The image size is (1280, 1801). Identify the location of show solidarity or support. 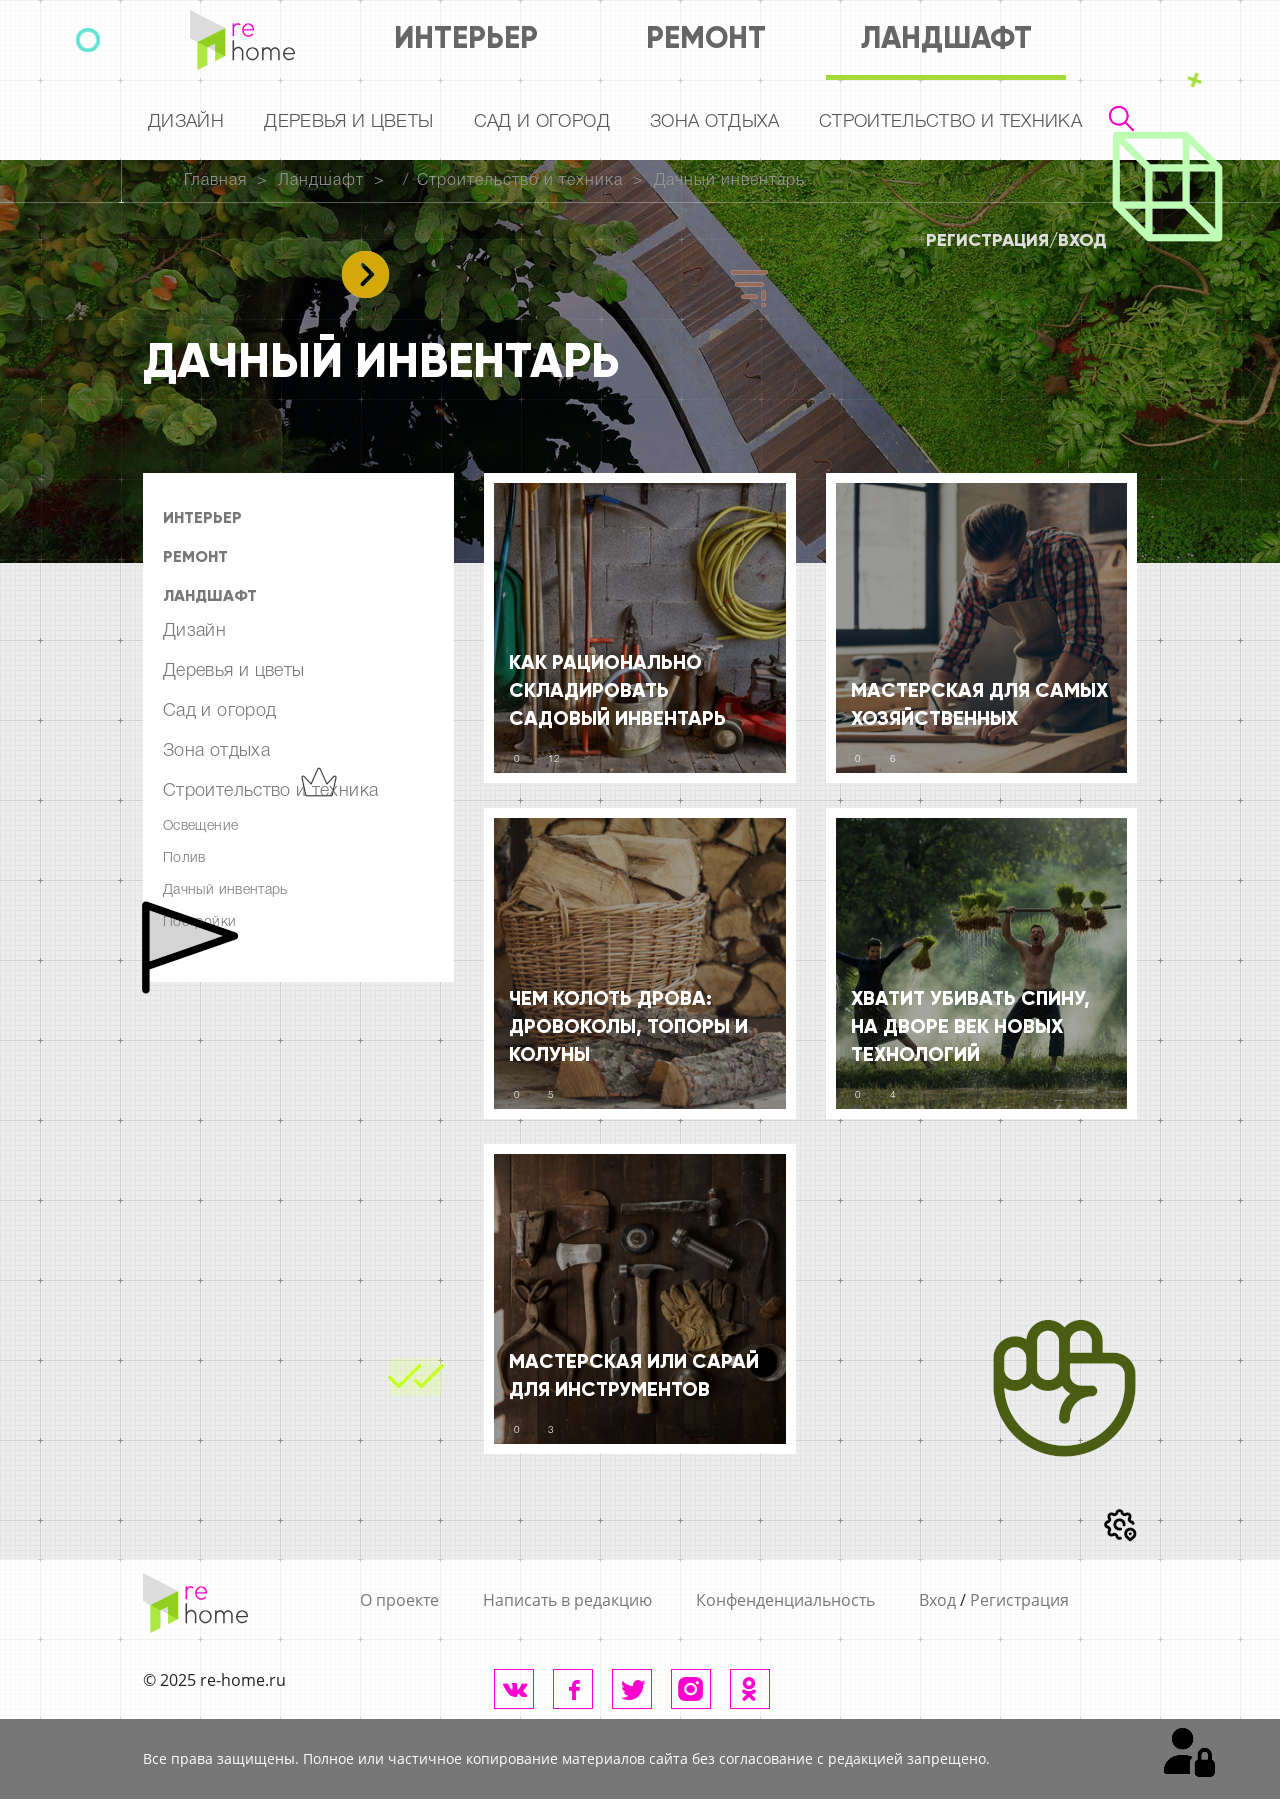
(1064, 1385).